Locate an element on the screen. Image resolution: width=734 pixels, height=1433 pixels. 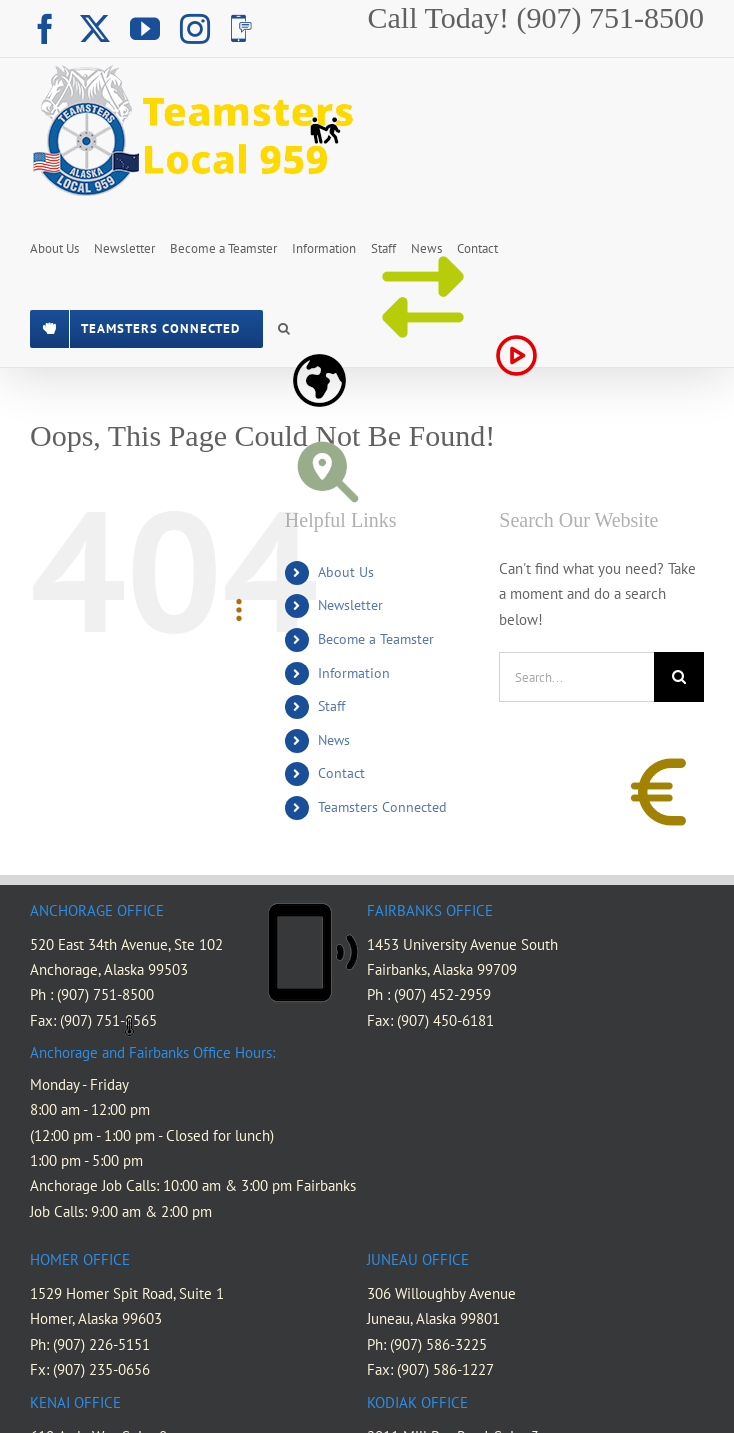
incoming call or notification on connected device is located at coordinates (313, 952).